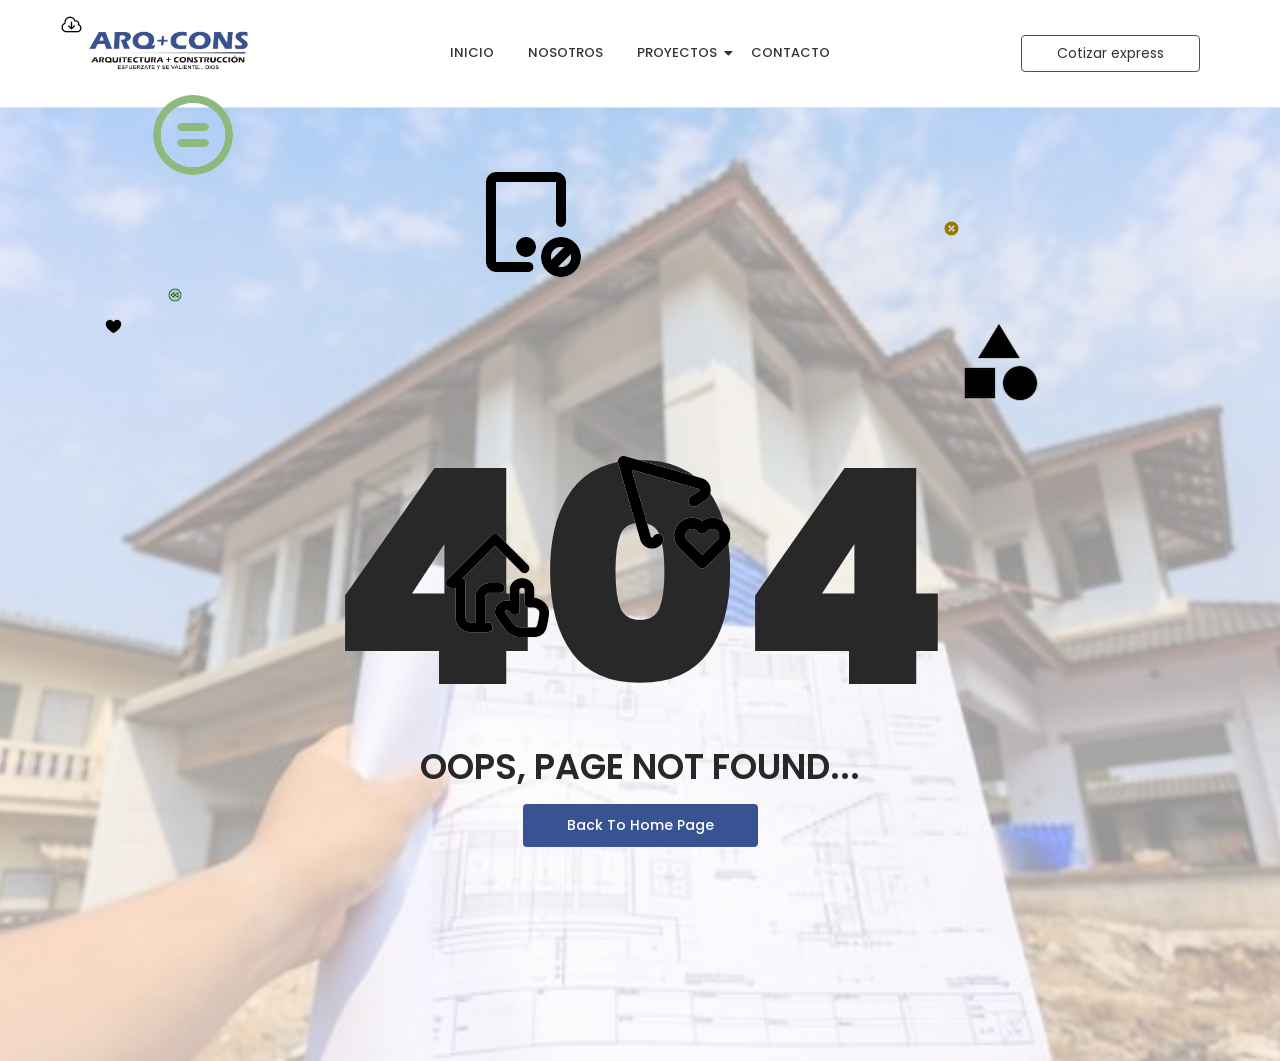 This screenshot has height=1061, width=1280. Describe the element at coordinates (113, 326) in the screenshot. I see `indicates an item has been liked or favorited` at that location.